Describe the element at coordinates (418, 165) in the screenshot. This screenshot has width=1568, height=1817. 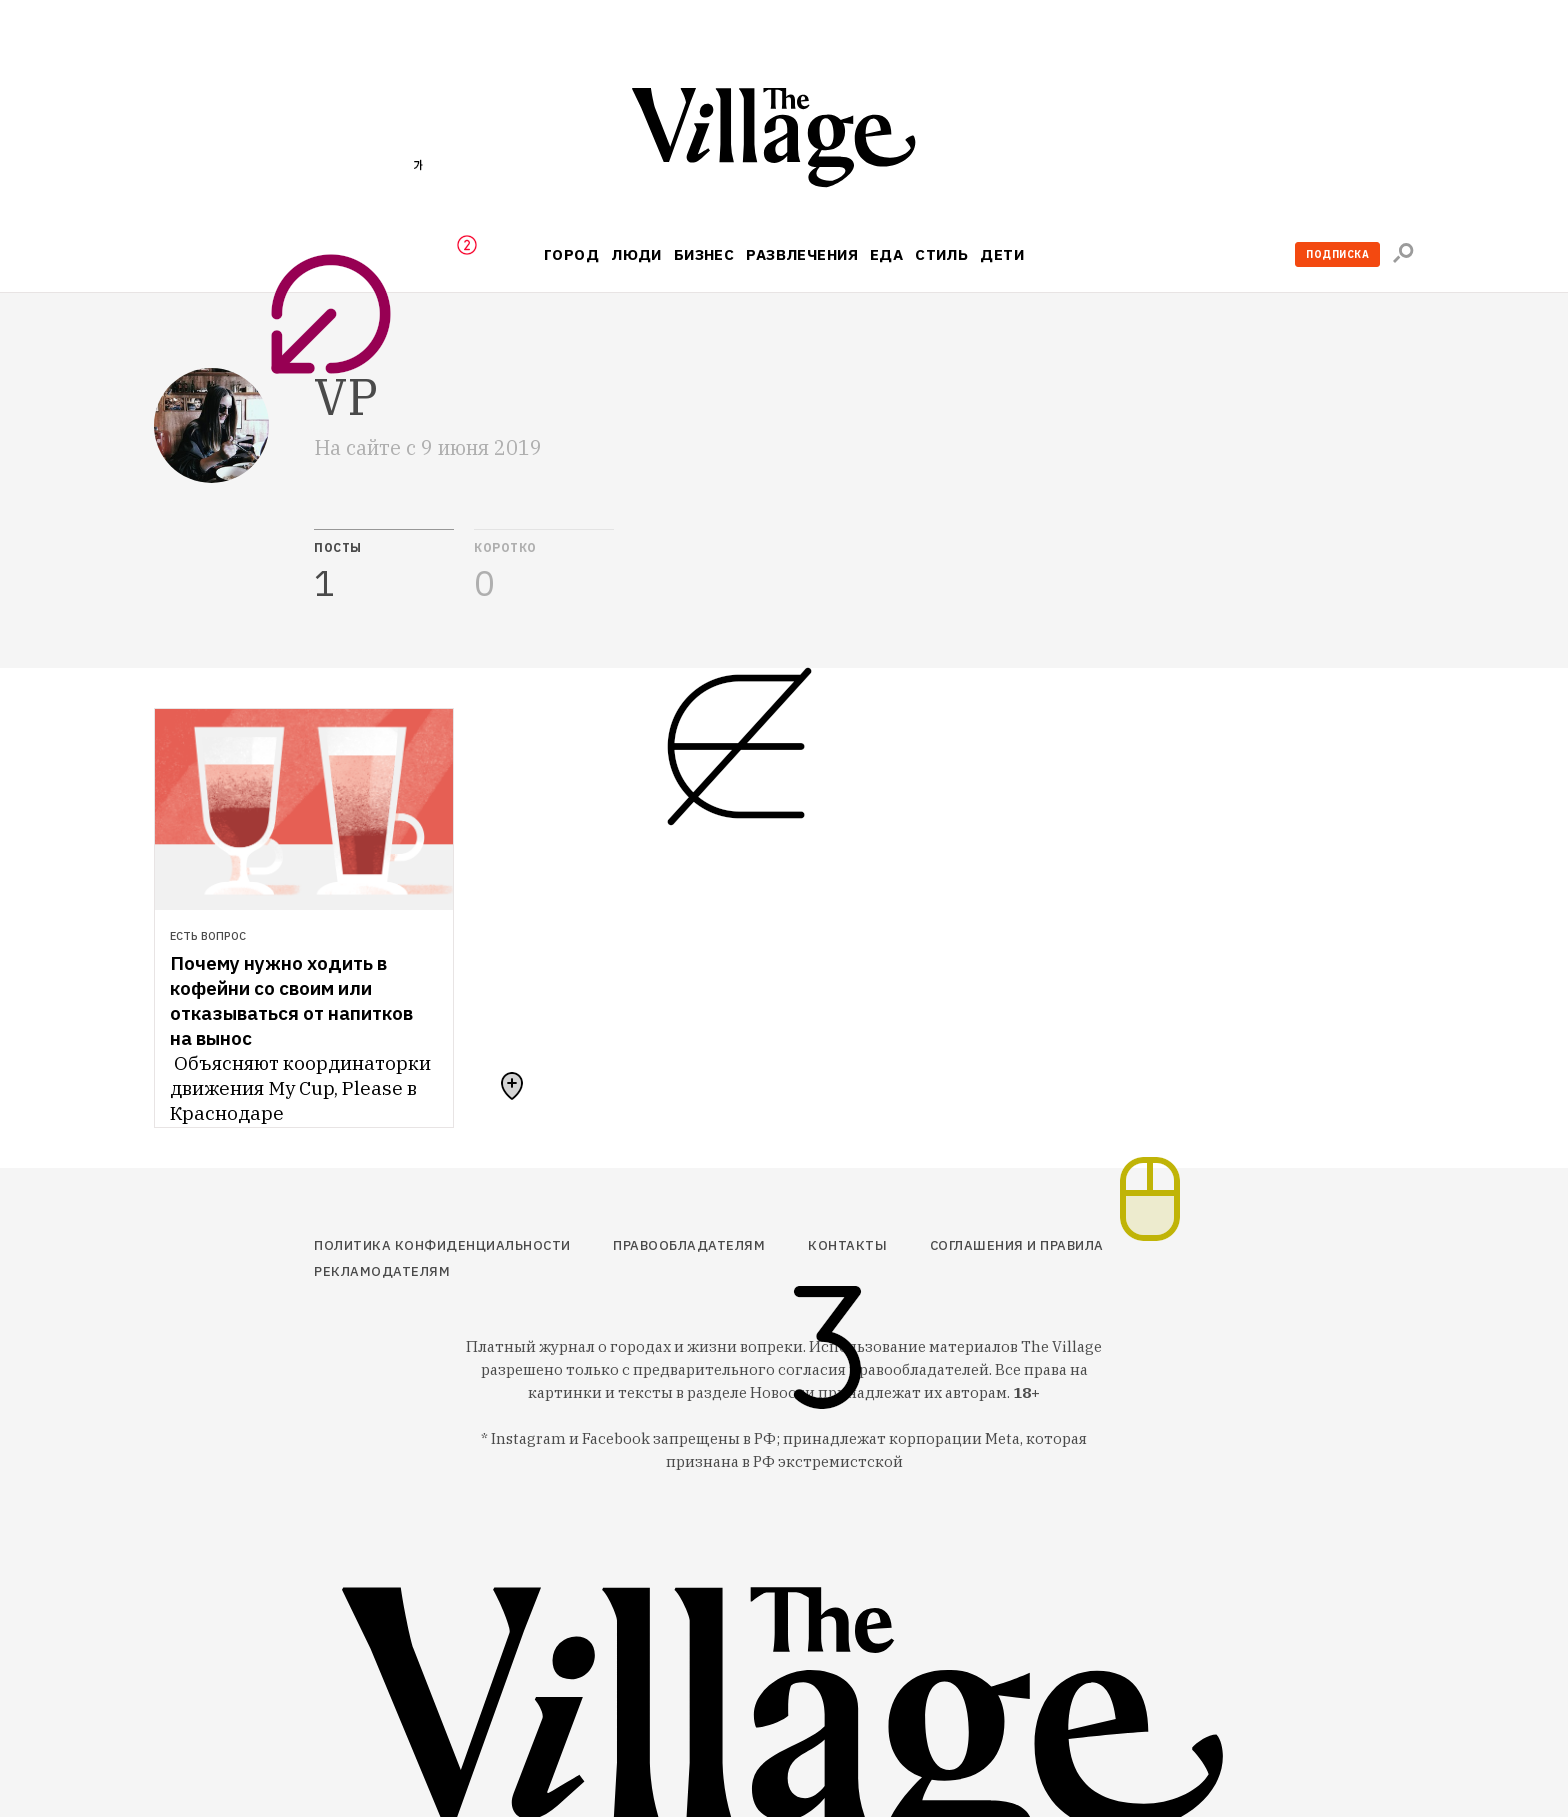
I see `switch to korean keyboard input` at that location.